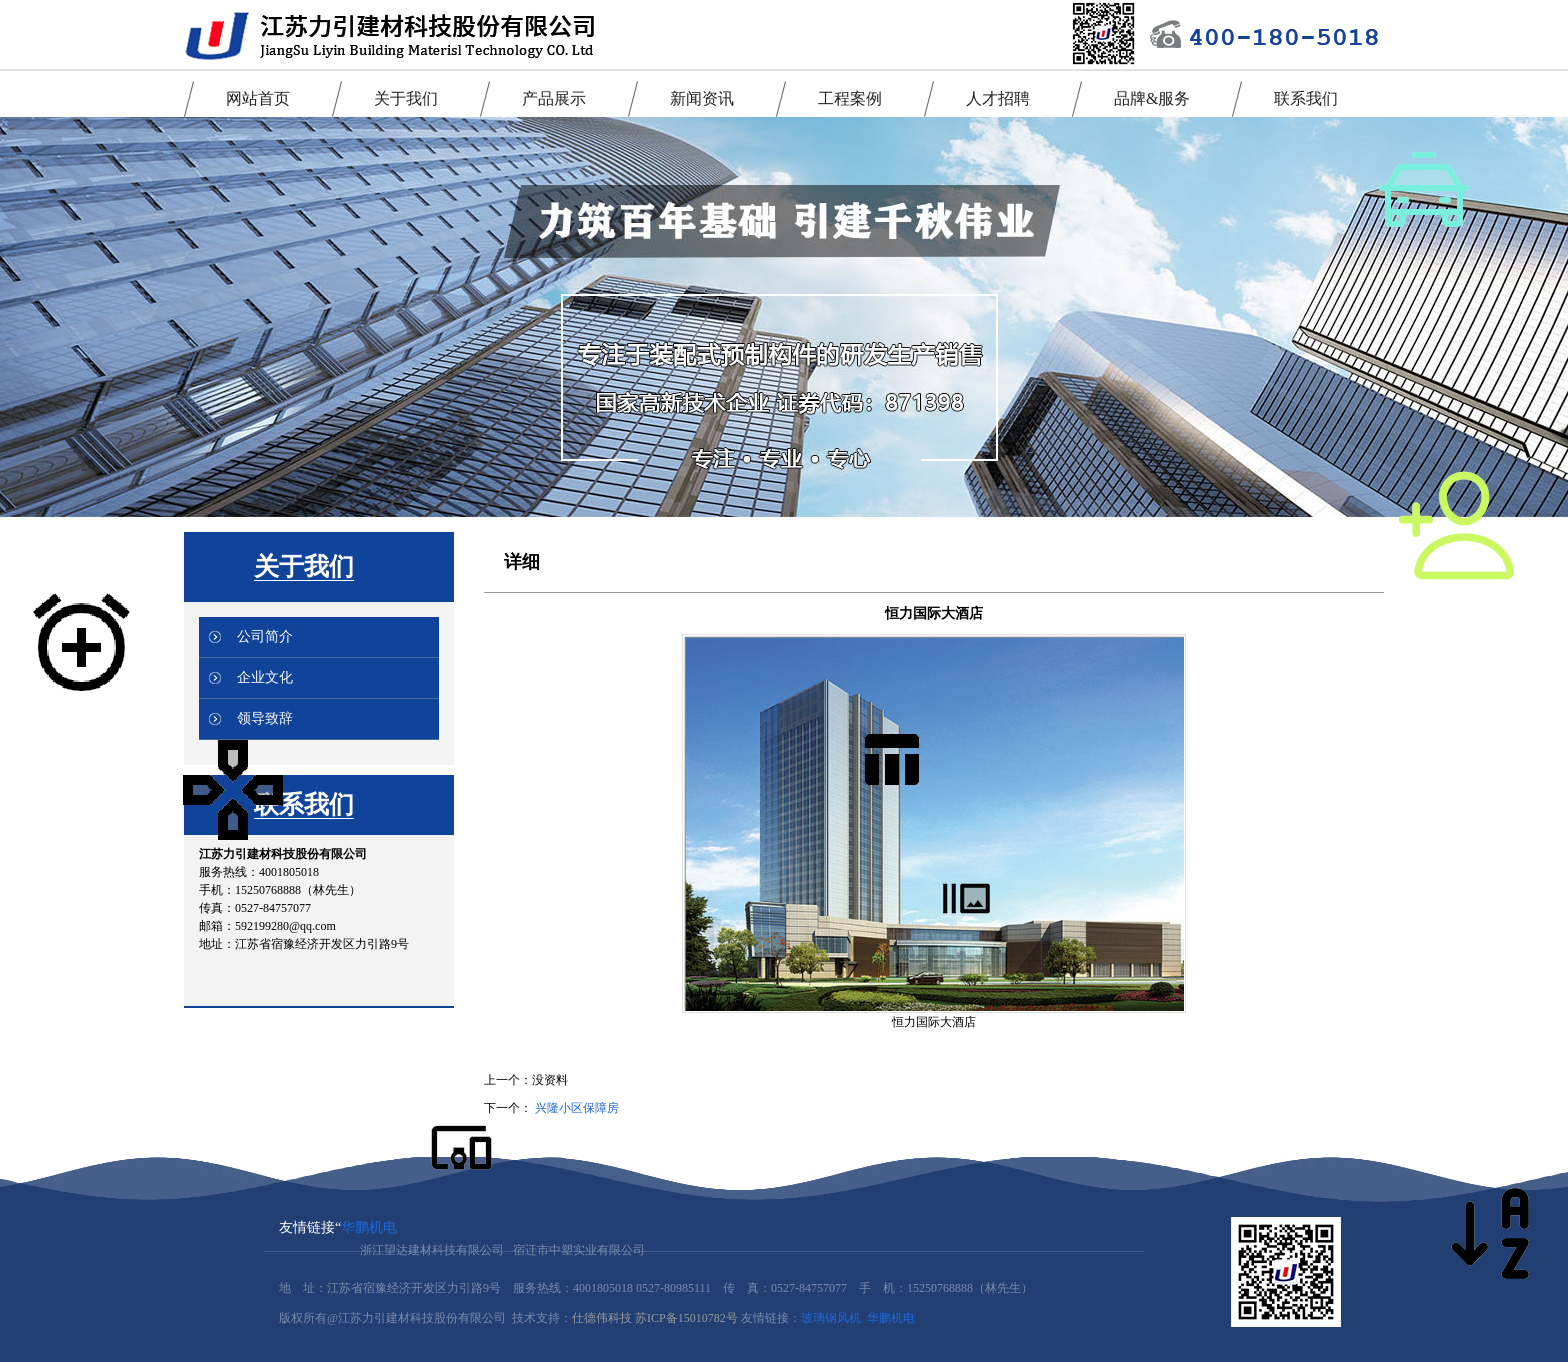  What do you see at coordinates (966, 898) in the screenshot?
I see `enable burst mode for rapid photo capture` at bounding box center [966, 898].